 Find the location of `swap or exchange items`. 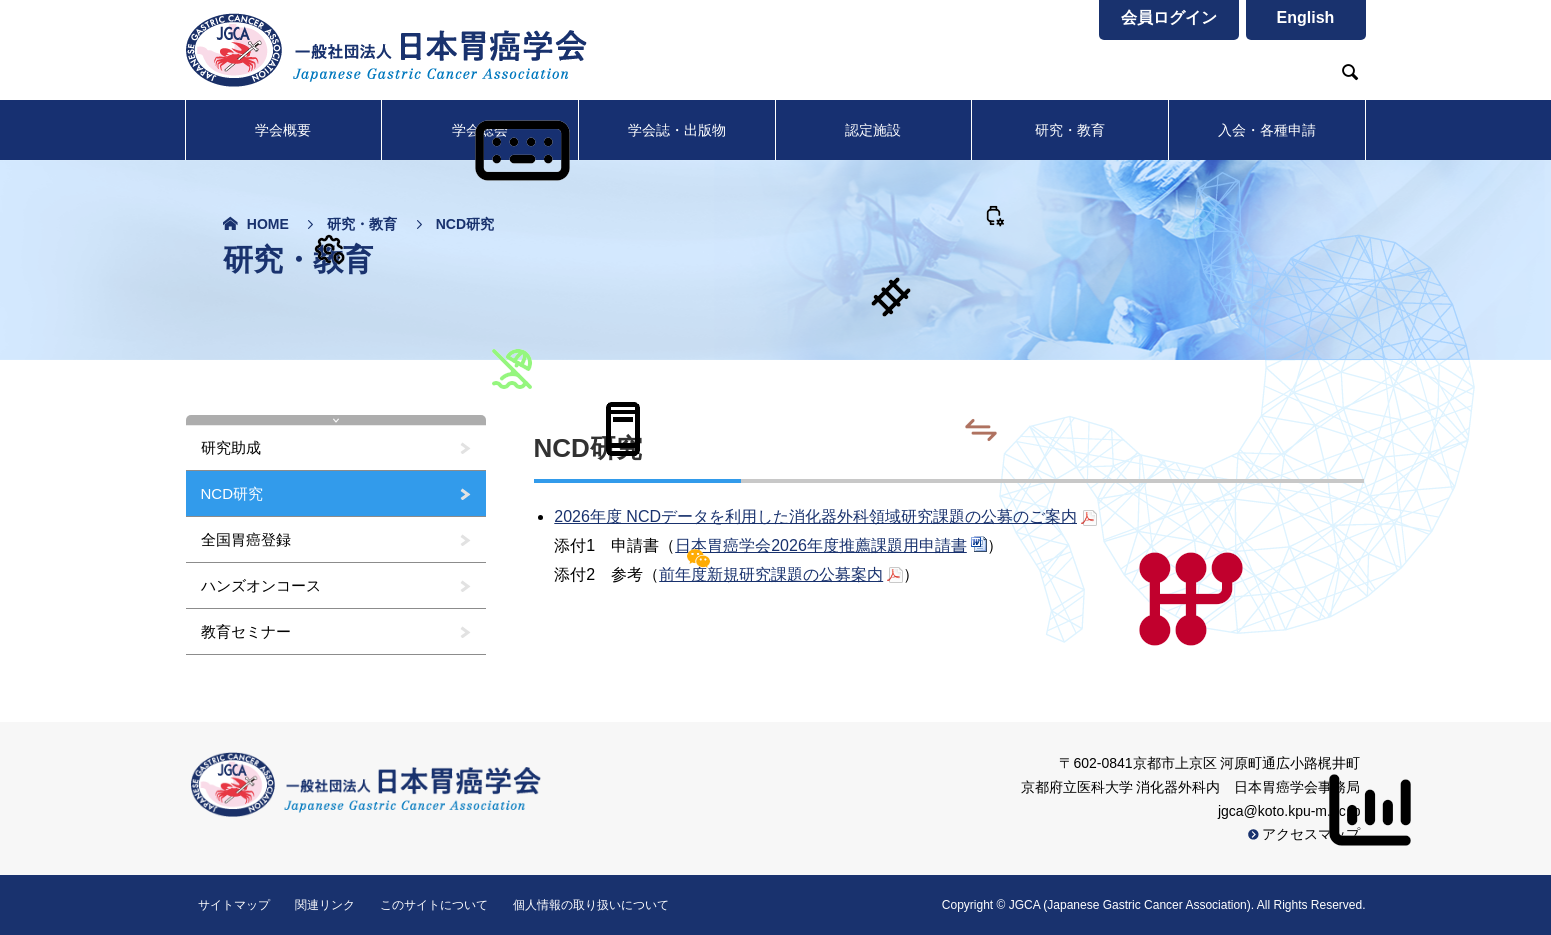

swap or exchange items is located at coordinates (981, 430).